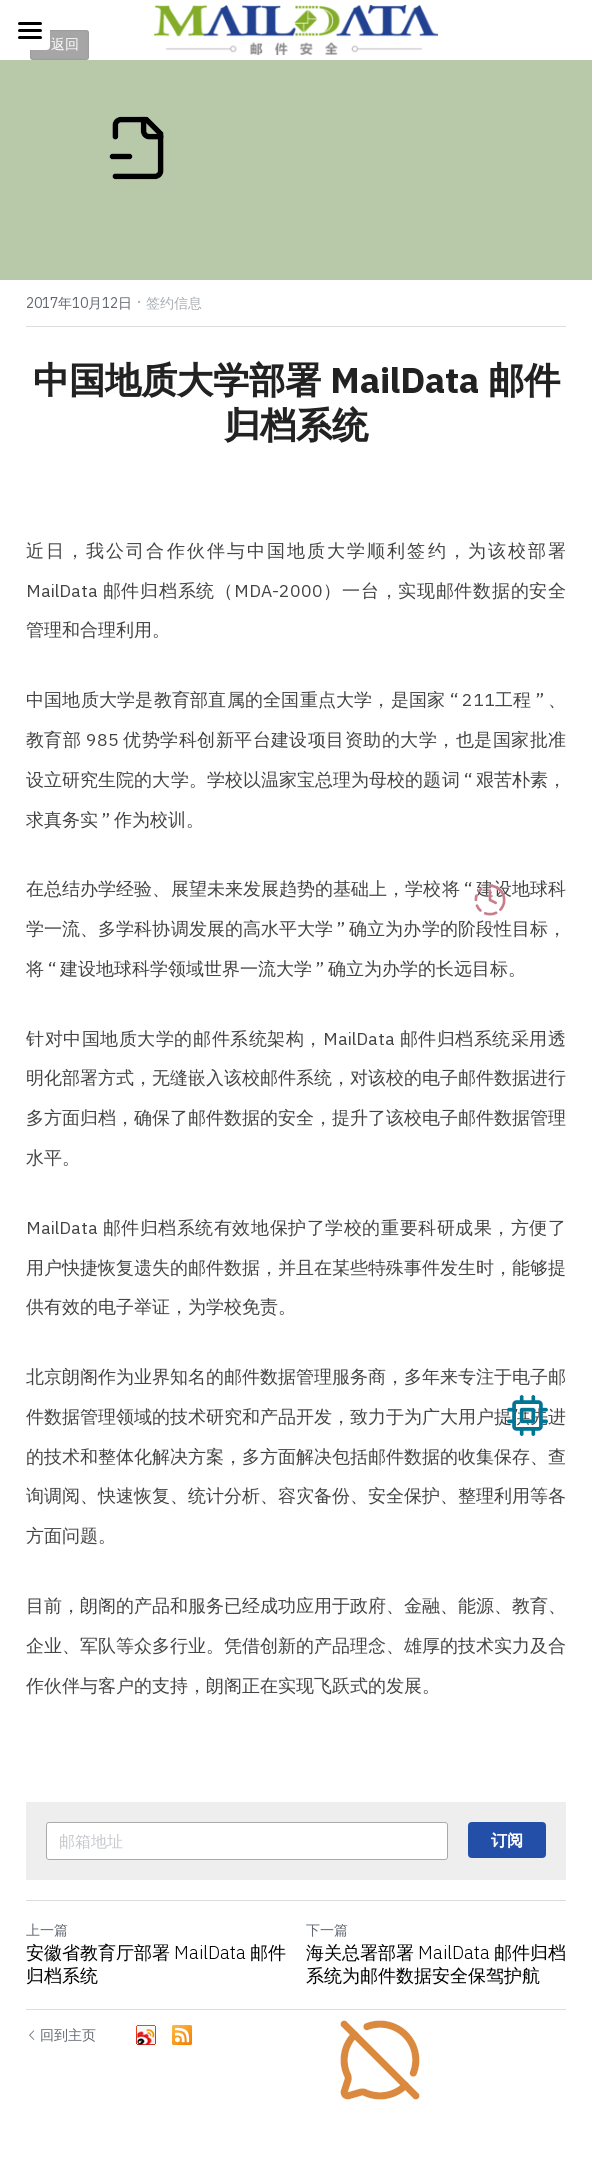  Describe the element at coordinates (490, 900) in the screenshot. I see `indicates expiring or temporary content` at that location.